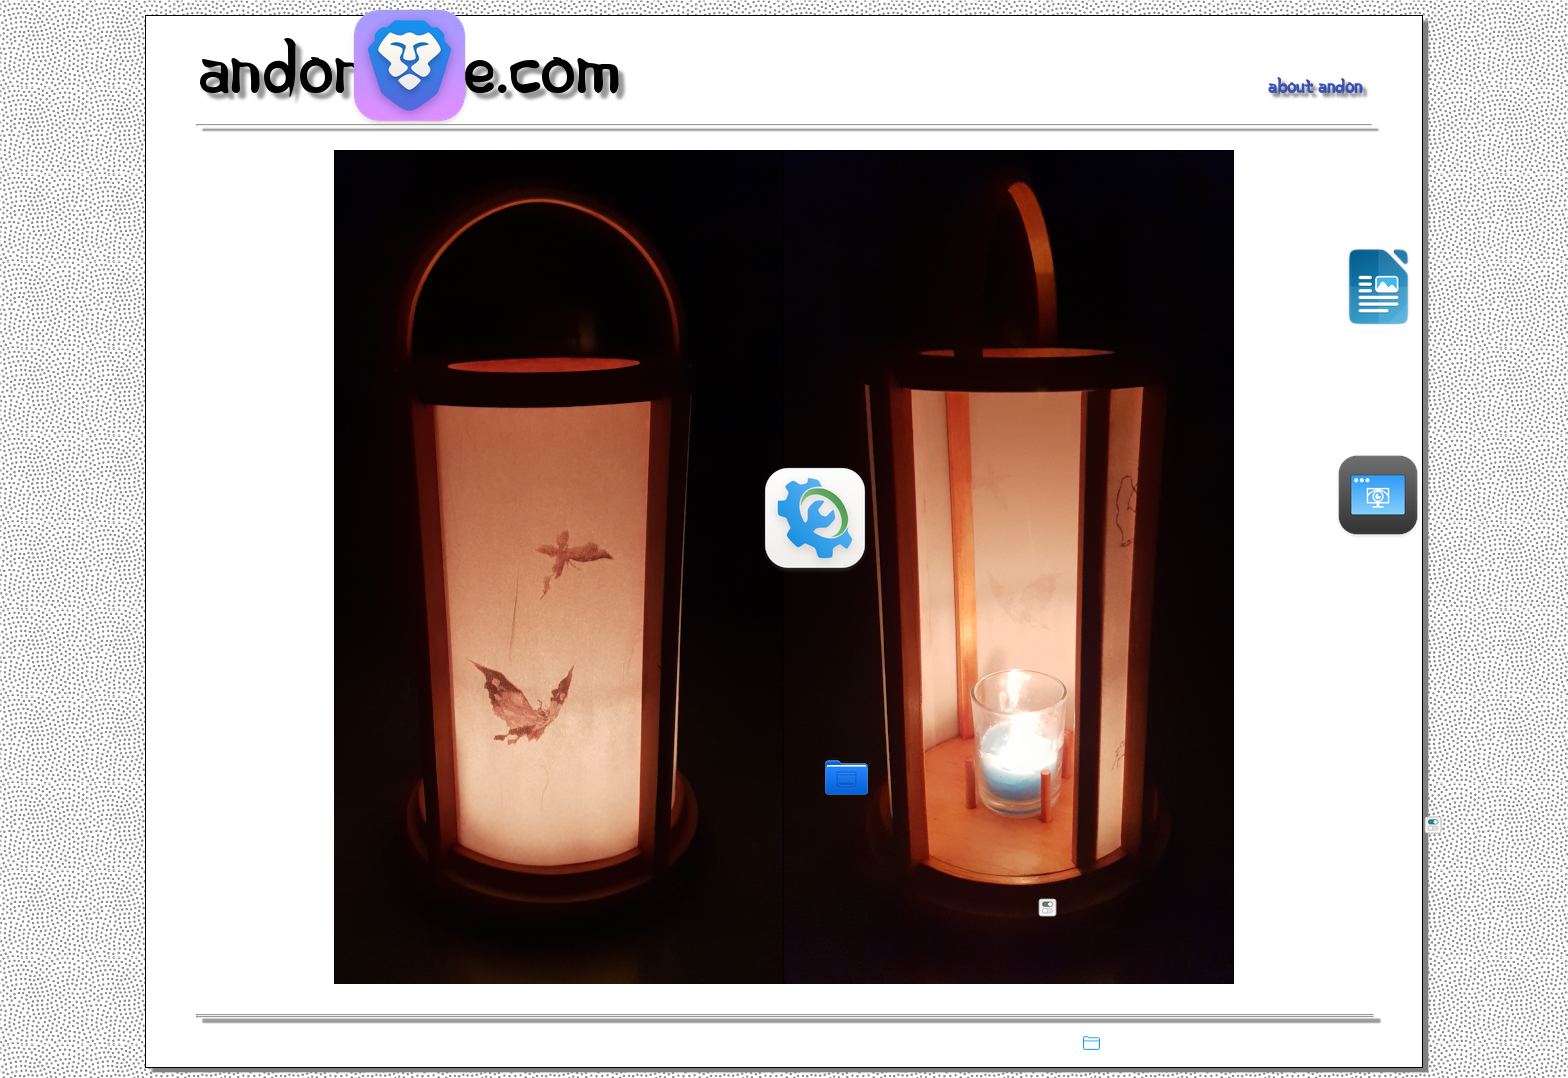  I want to click on open gnome tweaks settings, so click(1433, 825).